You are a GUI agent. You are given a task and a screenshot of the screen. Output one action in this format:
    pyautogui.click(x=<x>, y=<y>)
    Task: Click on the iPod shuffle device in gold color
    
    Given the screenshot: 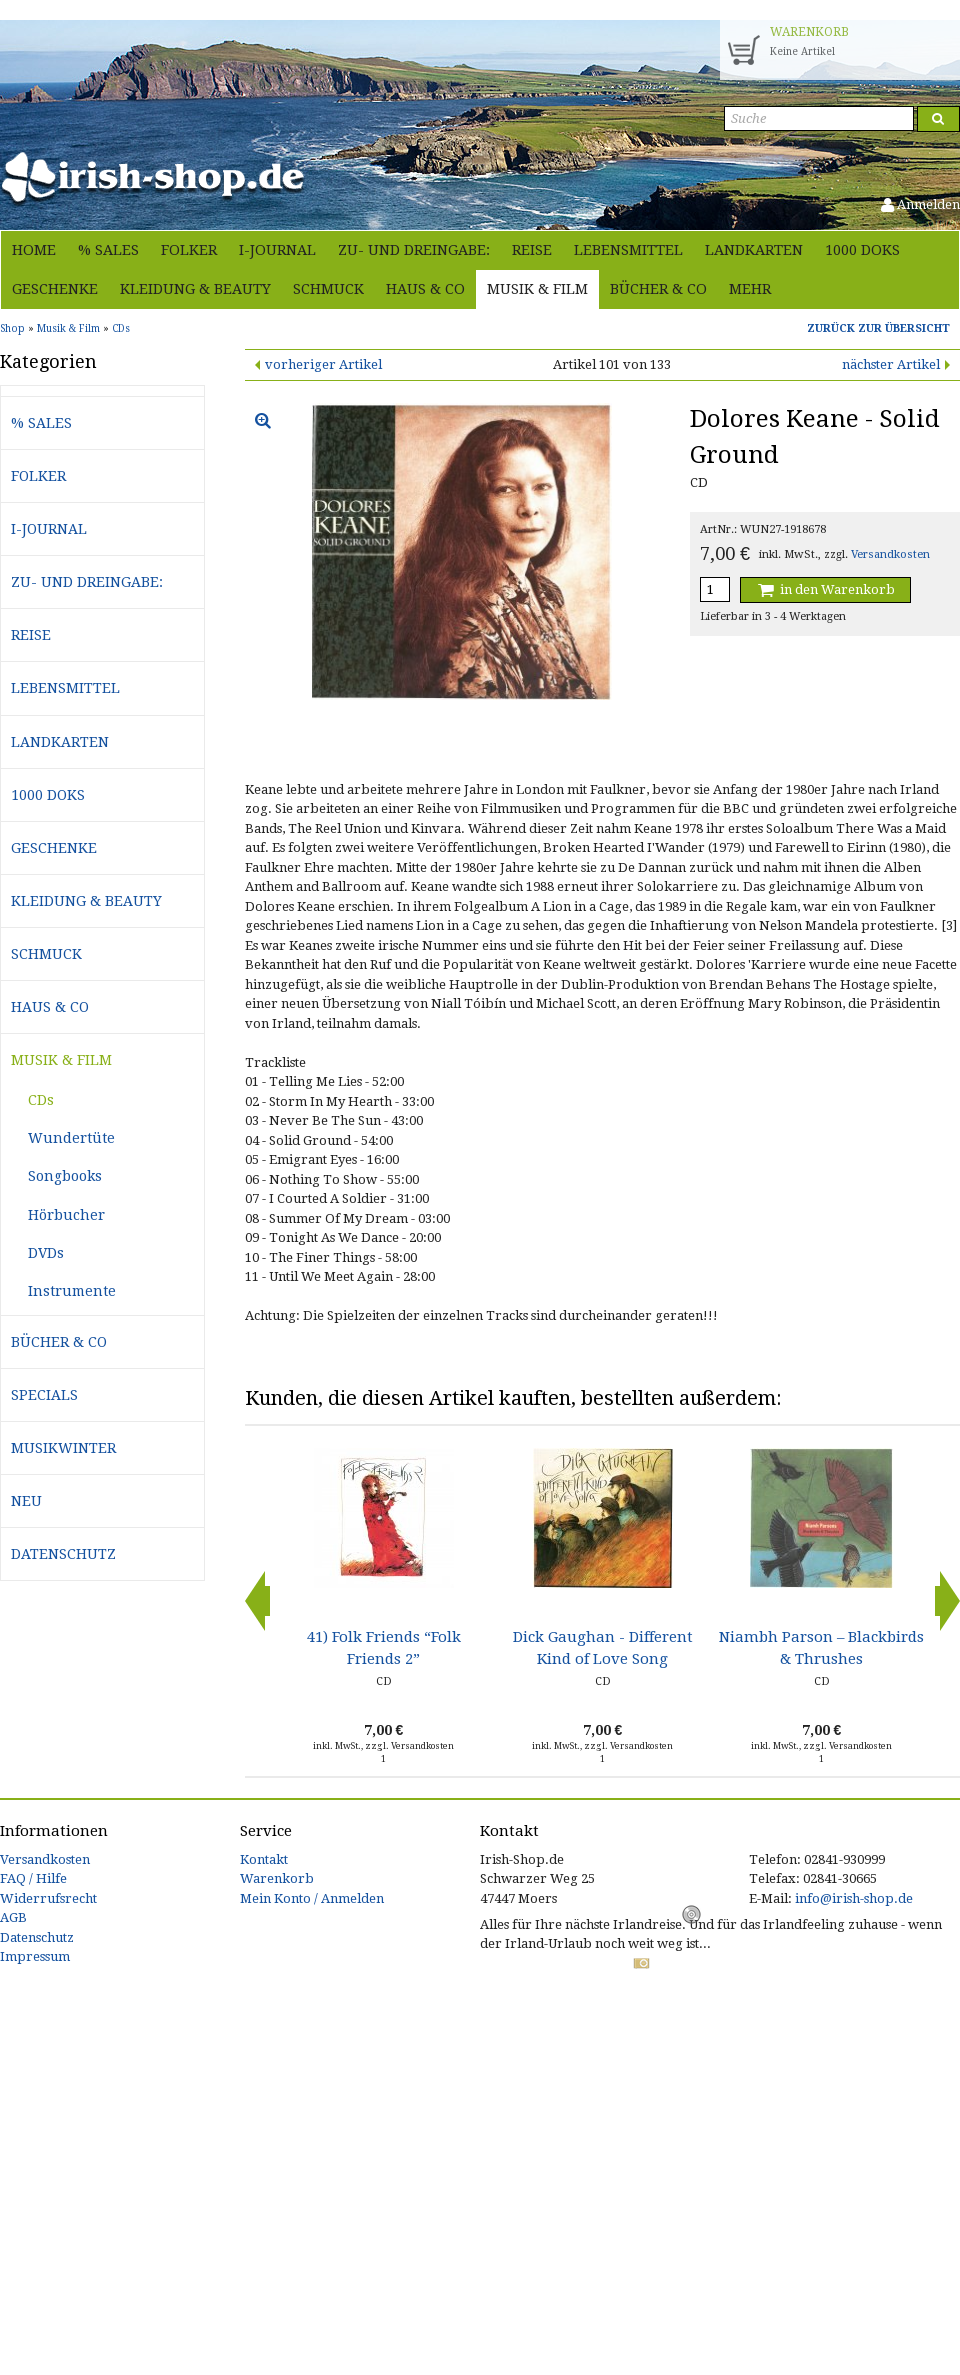 What is the action you would take?
    pyautogui.click(x=641, y=1960)
    